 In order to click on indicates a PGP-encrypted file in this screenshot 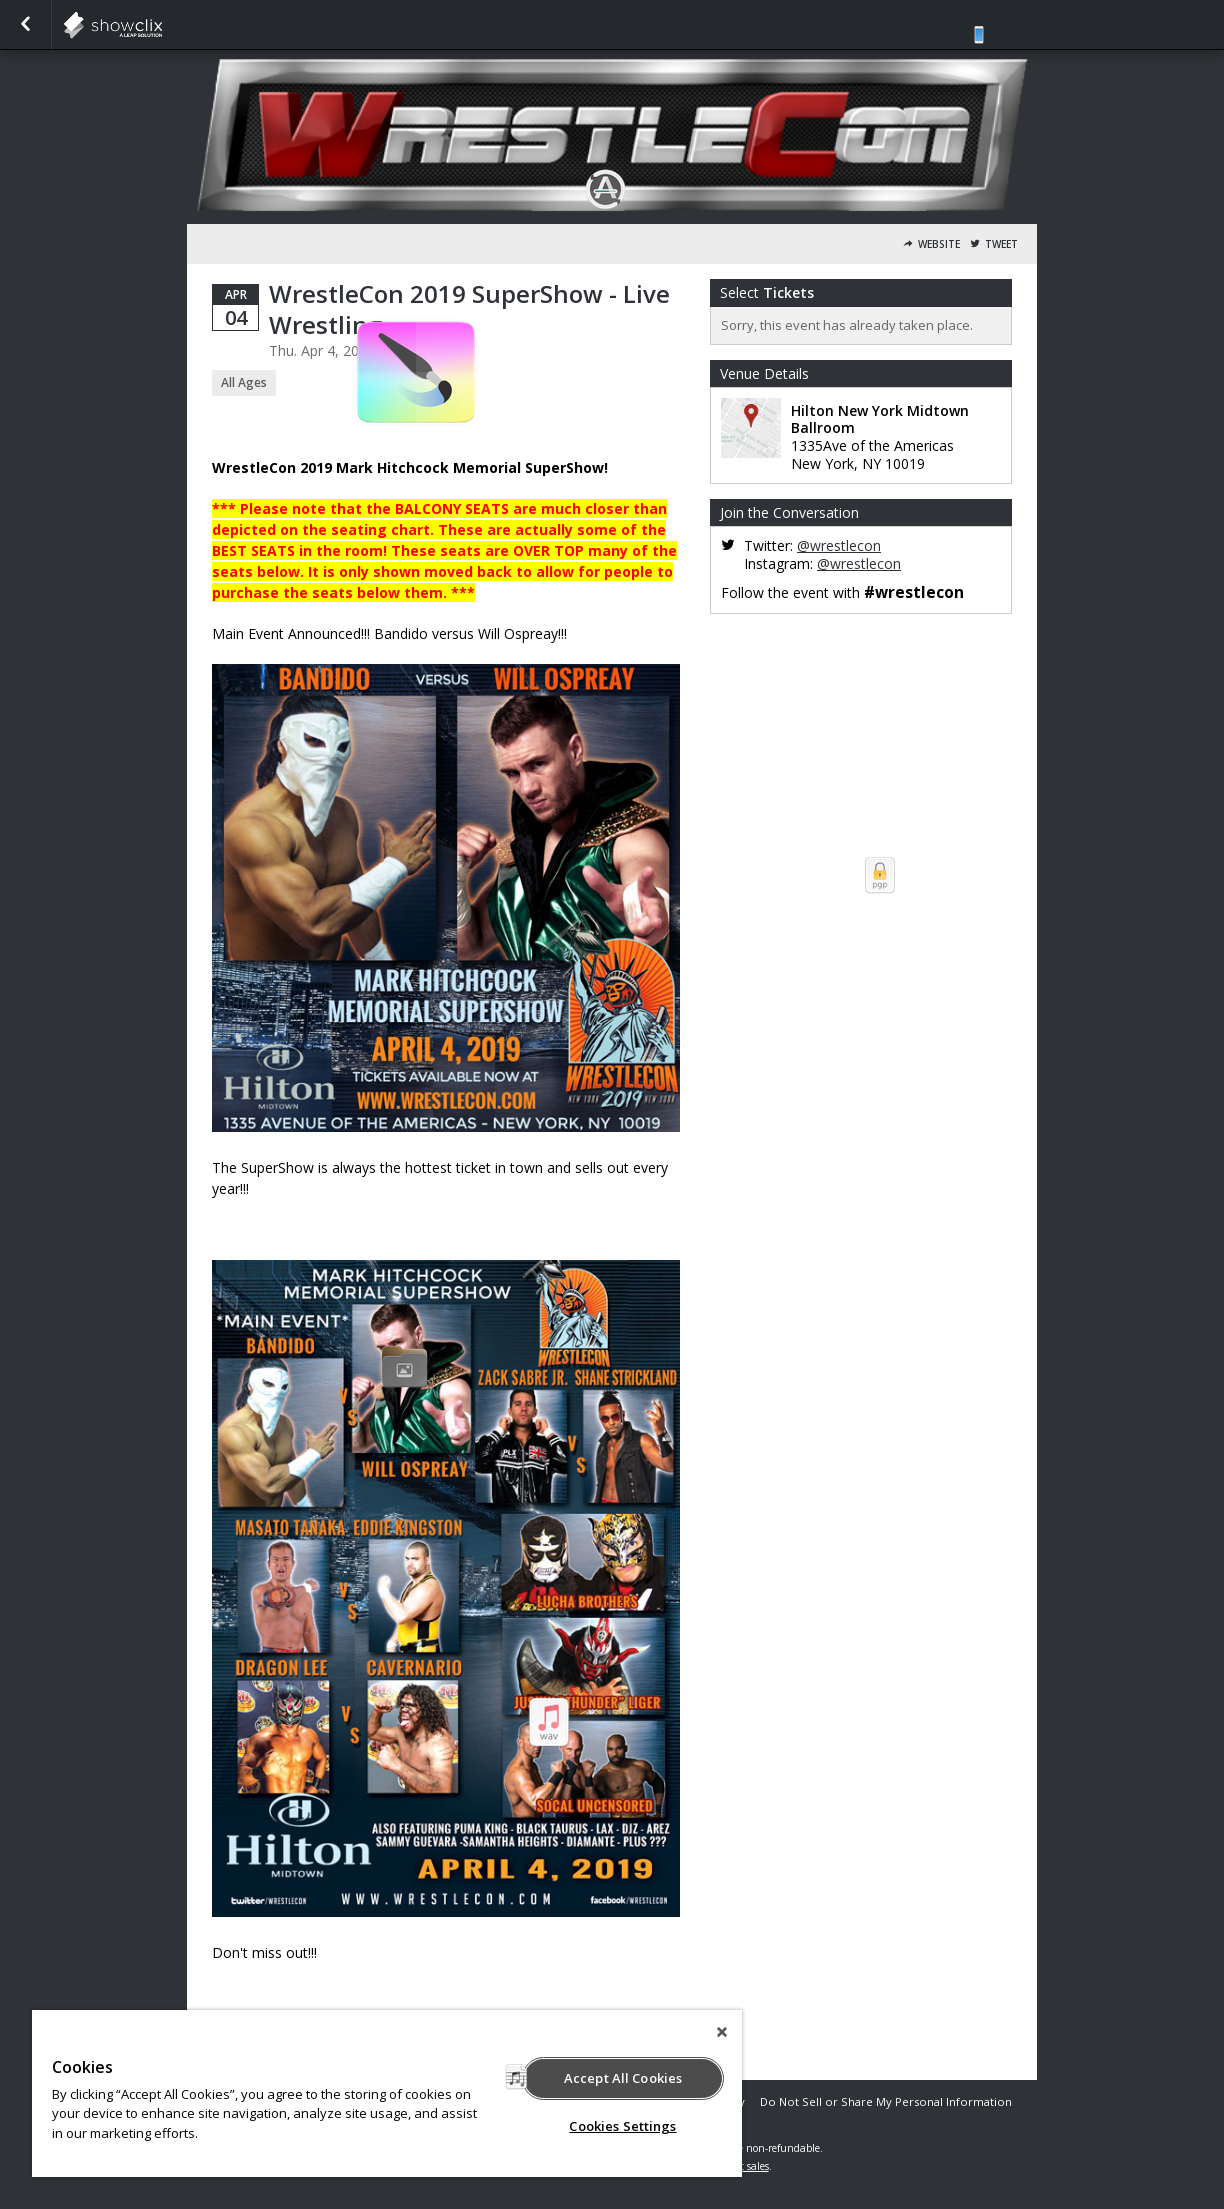, I will do `click(880, 875)`.